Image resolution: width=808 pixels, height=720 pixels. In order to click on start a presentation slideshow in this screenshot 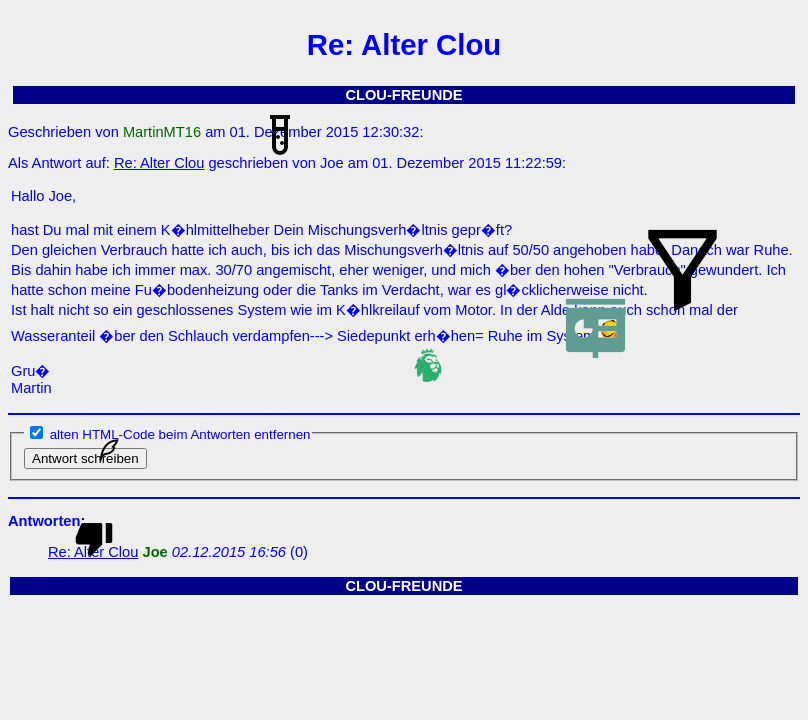, I will do `click(595, 325)`.